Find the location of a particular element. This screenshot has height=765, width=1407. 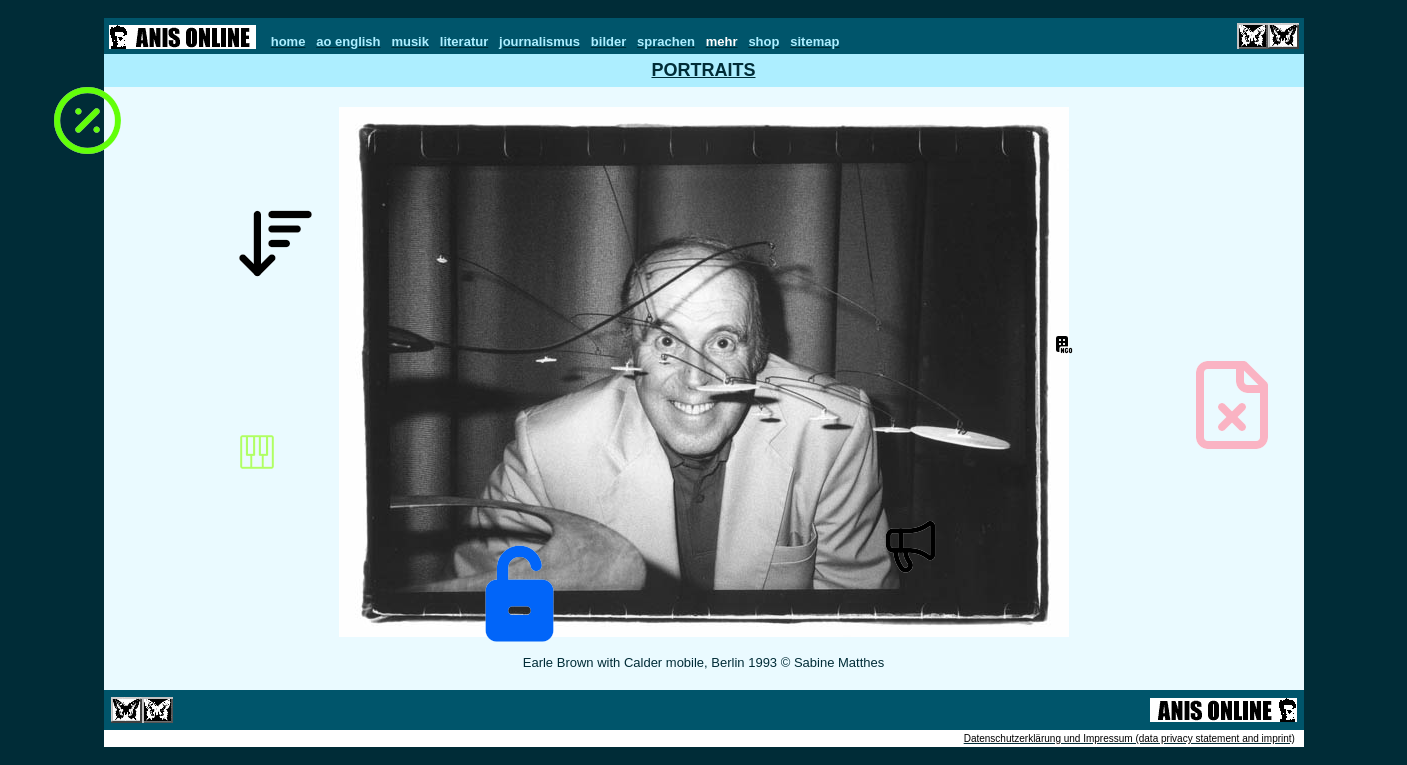

open music or piano app is located at coordinates (257, 452).